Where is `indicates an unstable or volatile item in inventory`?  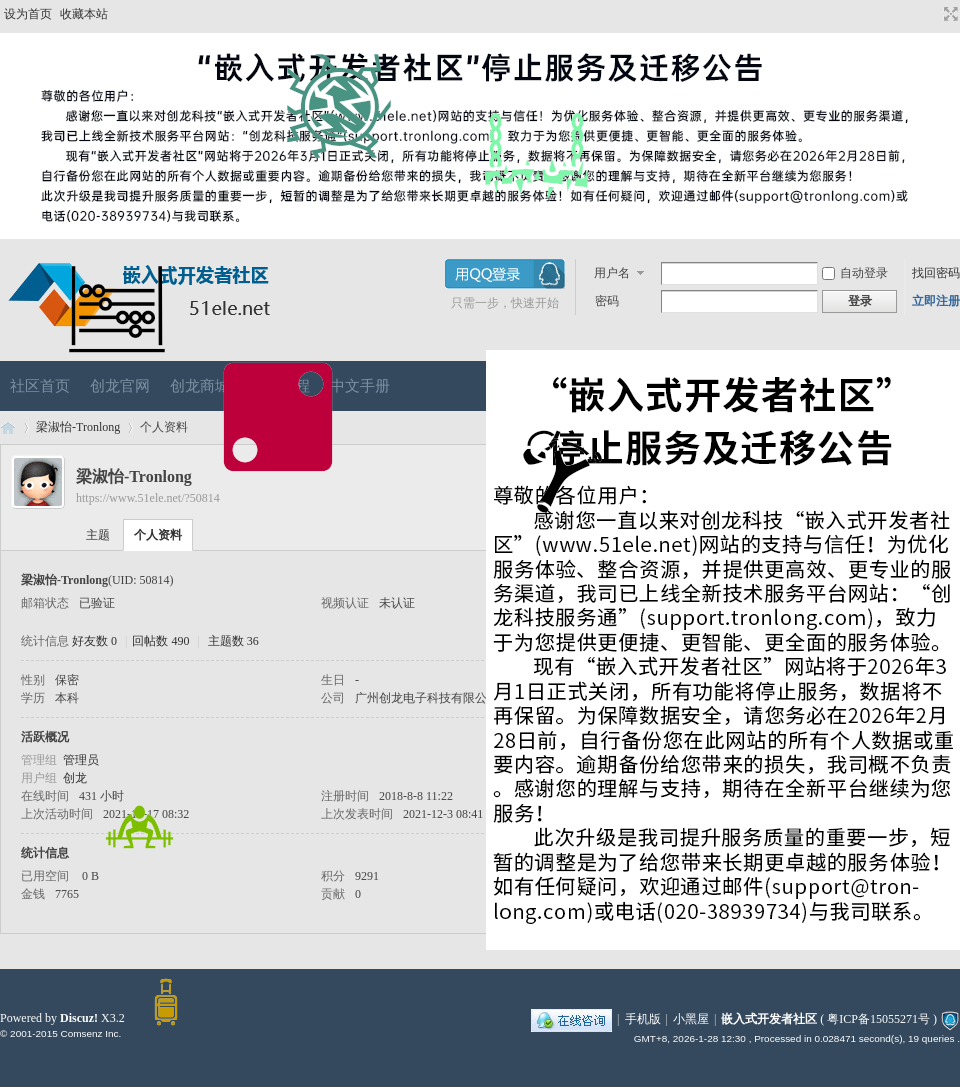
indicates an unstable or volatile item in inventory is located at coordinates (339, 106).